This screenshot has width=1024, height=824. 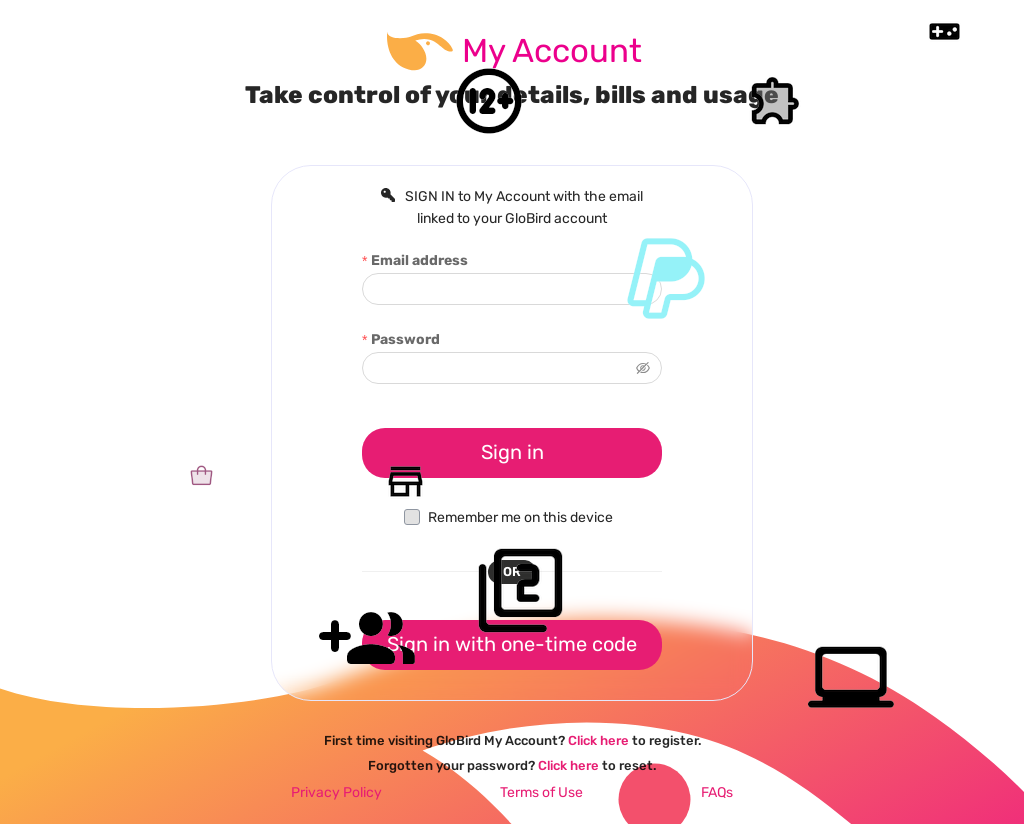 I want to click on view your shopping bag, so click(x=201, y=476).